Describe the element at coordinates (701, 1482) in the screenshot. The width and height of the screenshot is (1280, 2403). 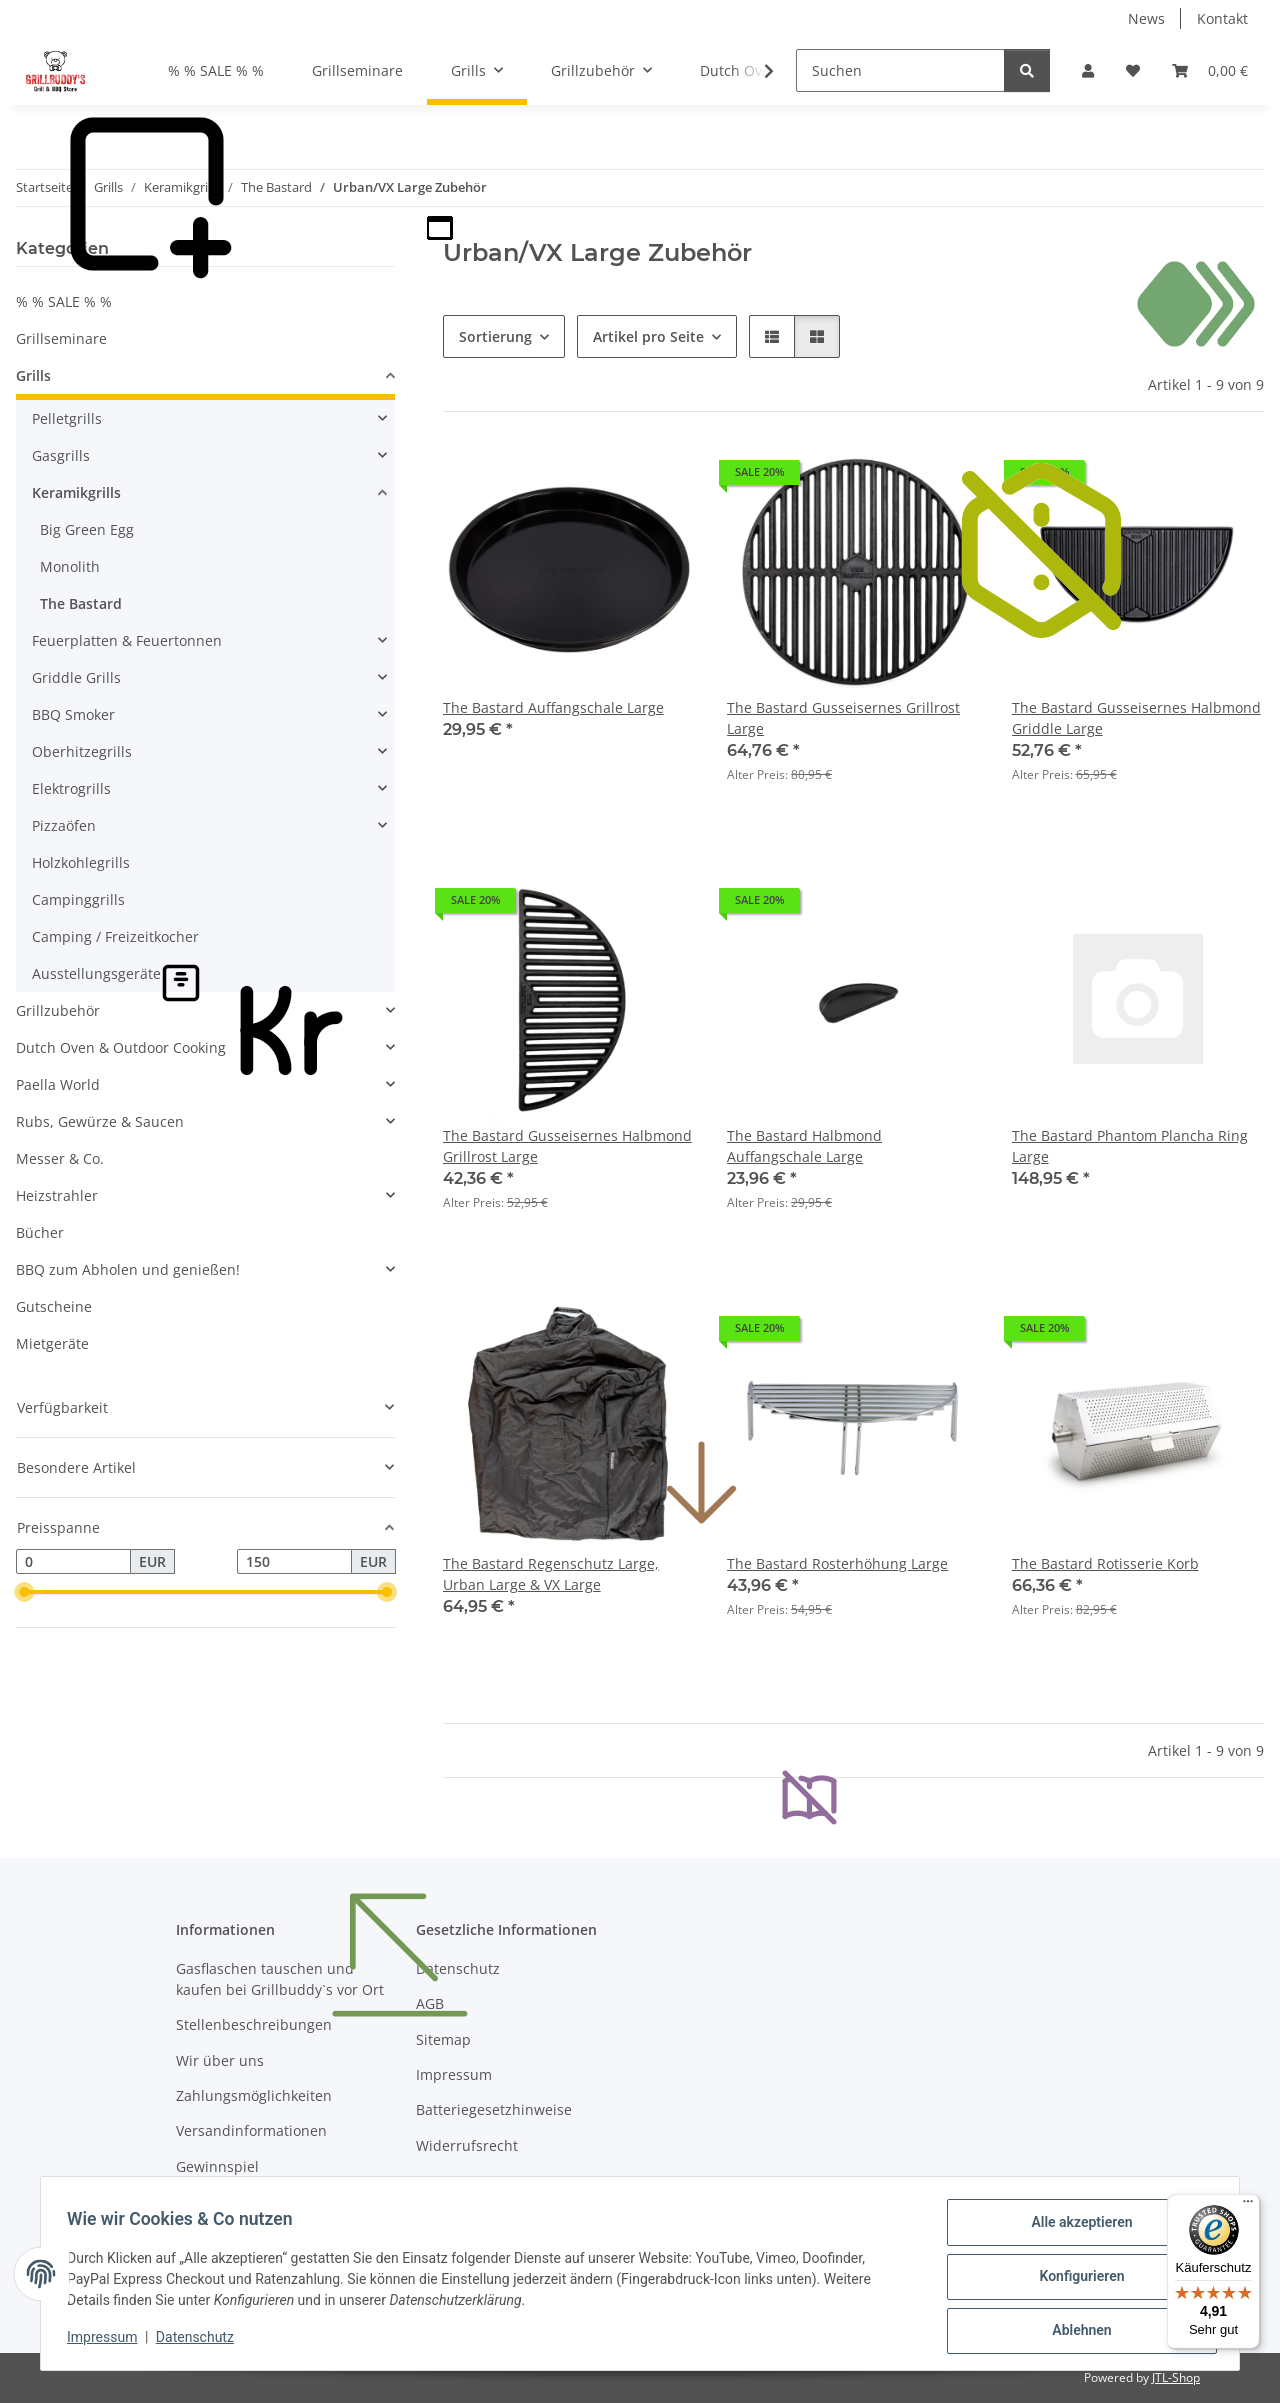
I see `scroll down or view more content` at that location.